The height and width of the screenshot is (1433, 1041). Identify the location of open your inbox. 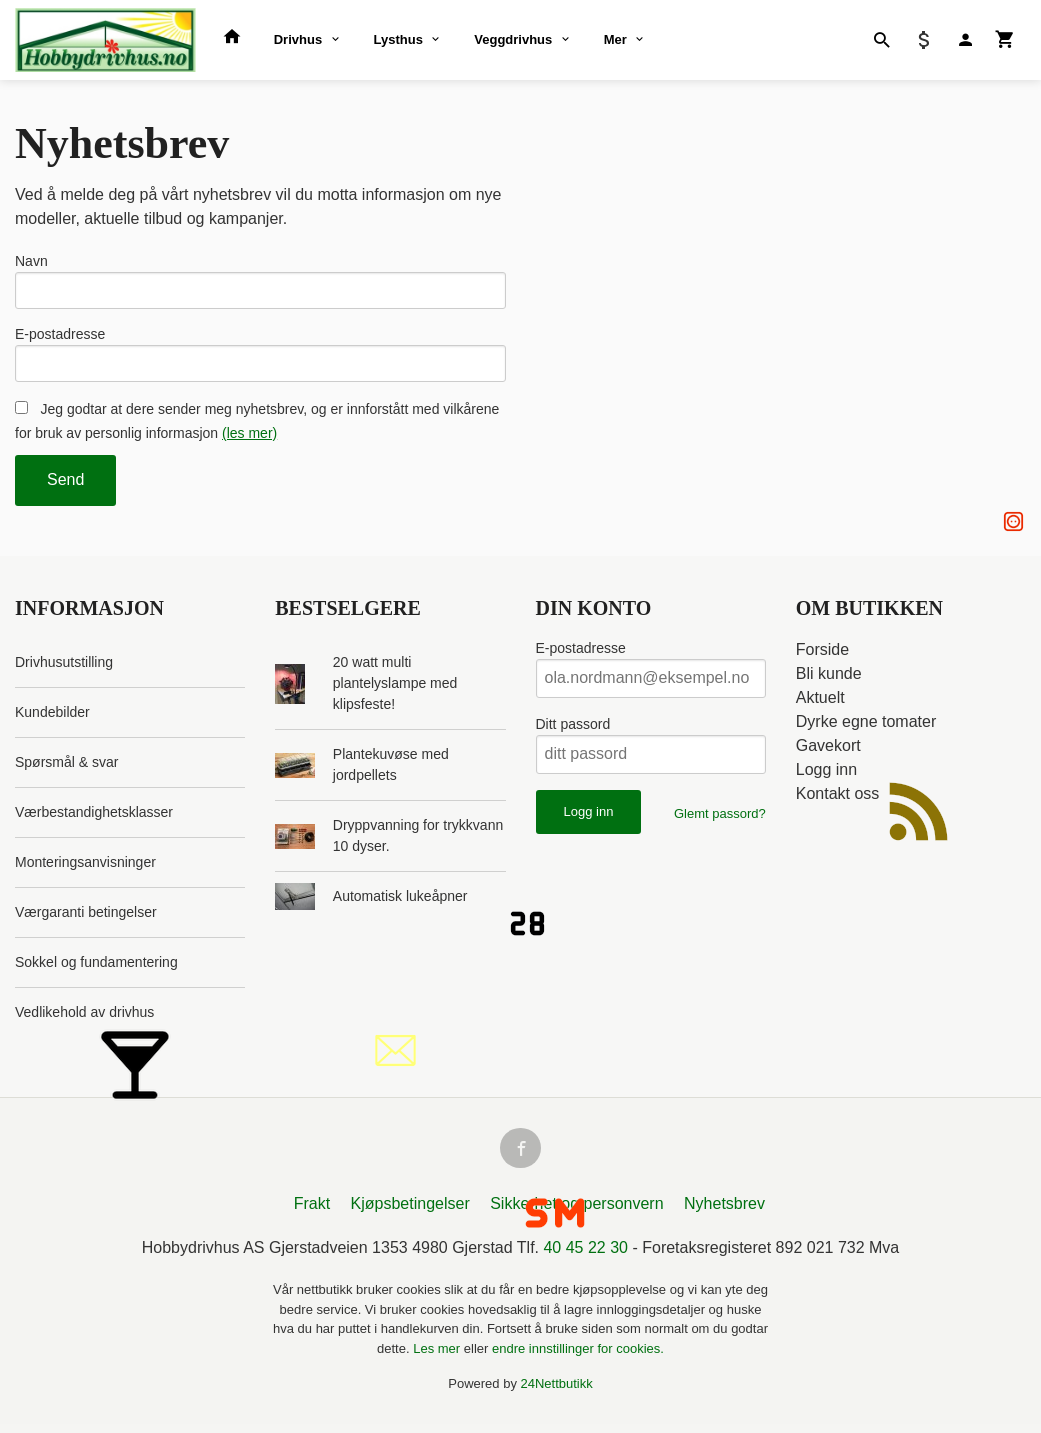
(395, 1050).